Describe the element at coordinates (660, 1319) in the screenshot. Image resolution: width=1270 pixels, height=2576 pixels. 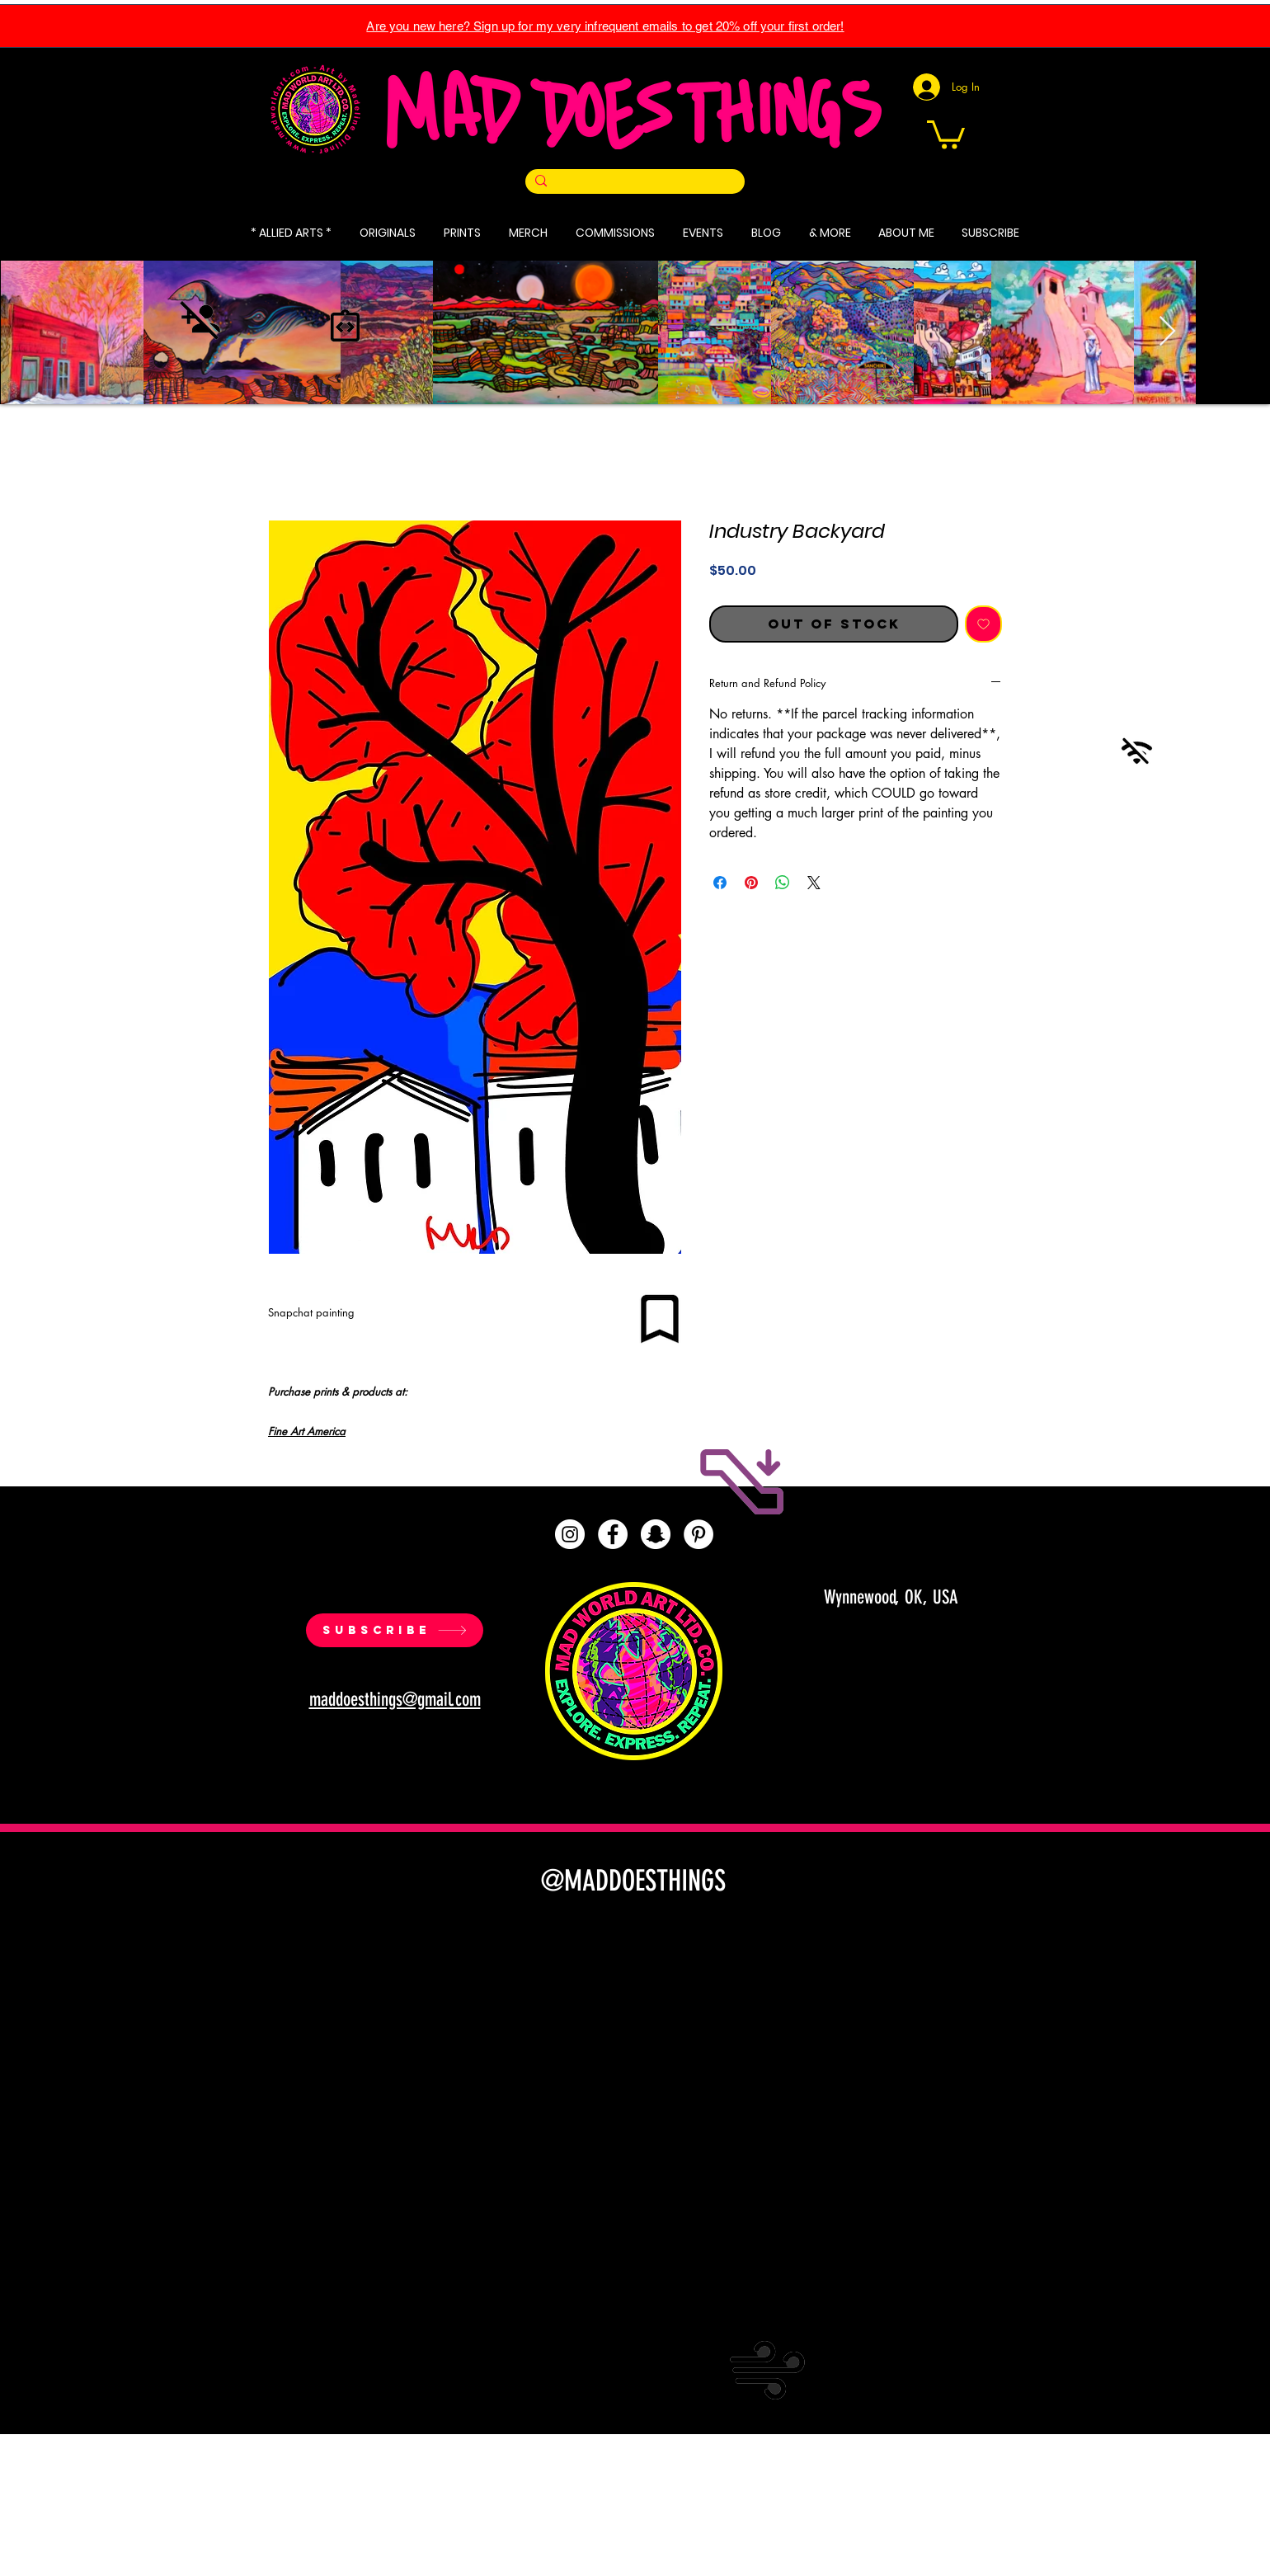
I see `save this item for later` at that location.